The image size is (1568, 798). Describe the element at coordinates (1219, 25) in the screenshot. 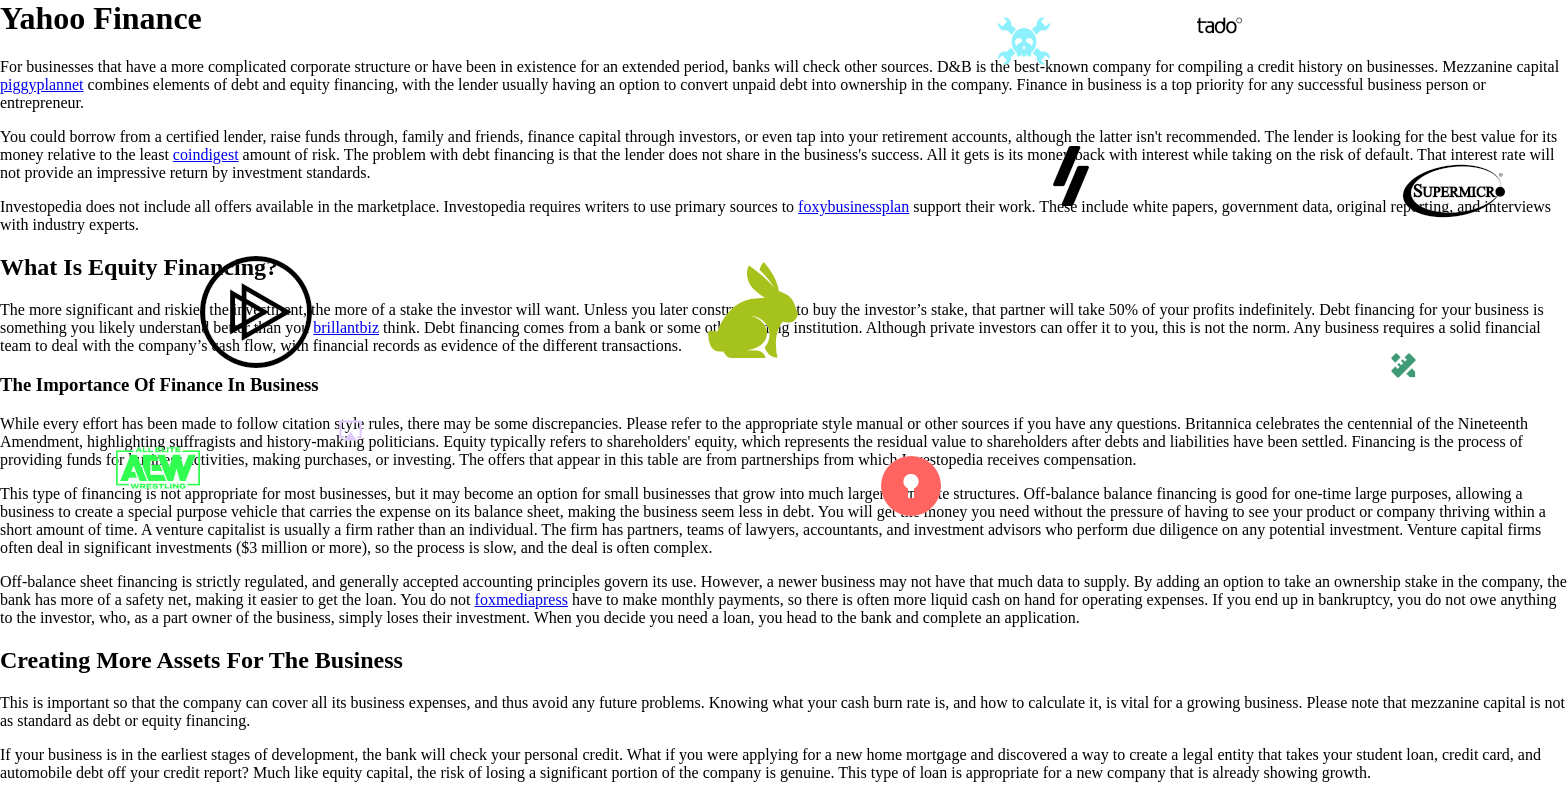

I see `tado° smart home app logo` at that location.